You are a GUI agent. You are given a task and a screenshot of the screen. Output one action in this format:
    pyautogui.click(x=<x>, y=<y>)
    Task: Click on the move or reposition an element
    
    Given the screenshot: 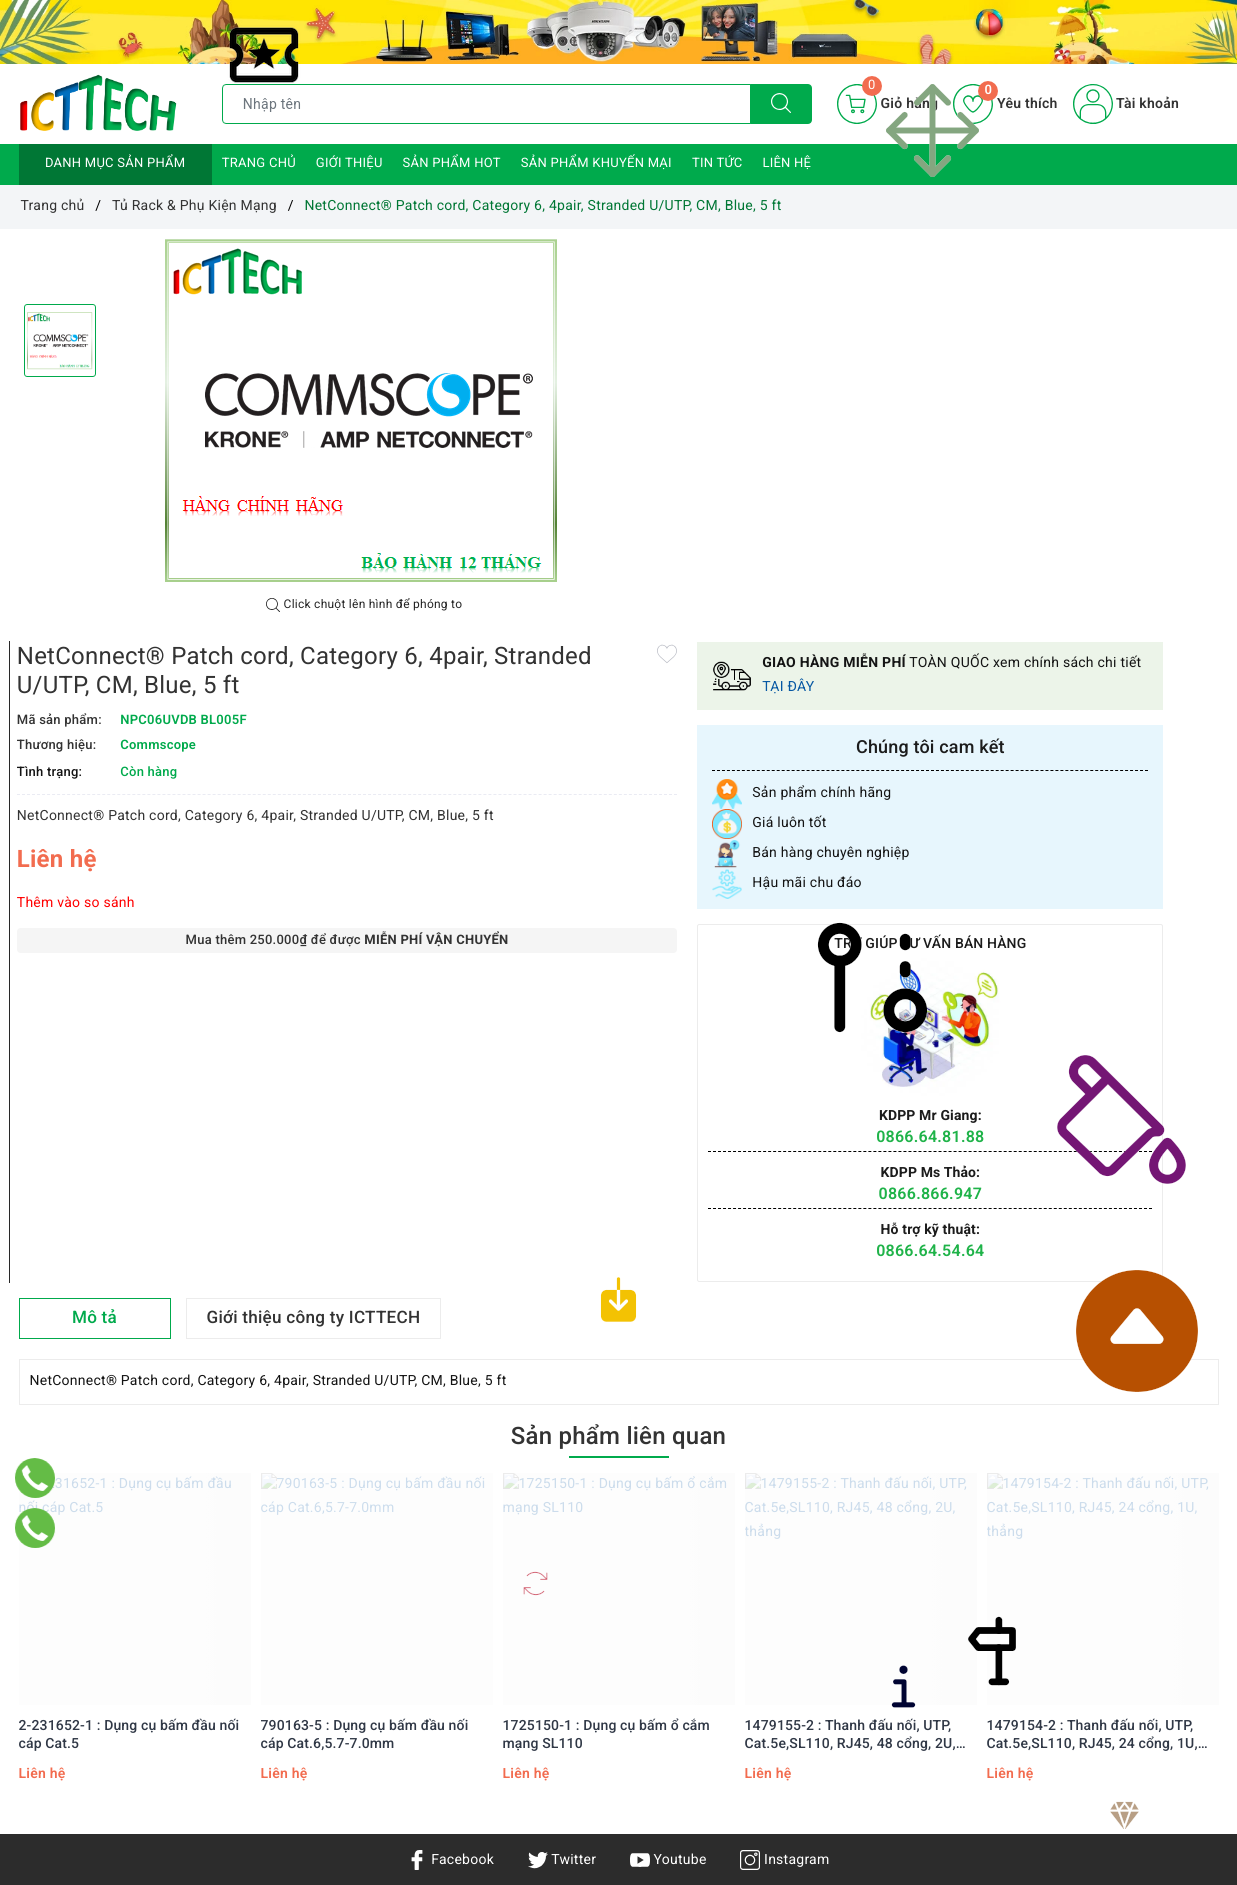 What is the action you would take?
    pyautogui.click(x=932, y=130)
    